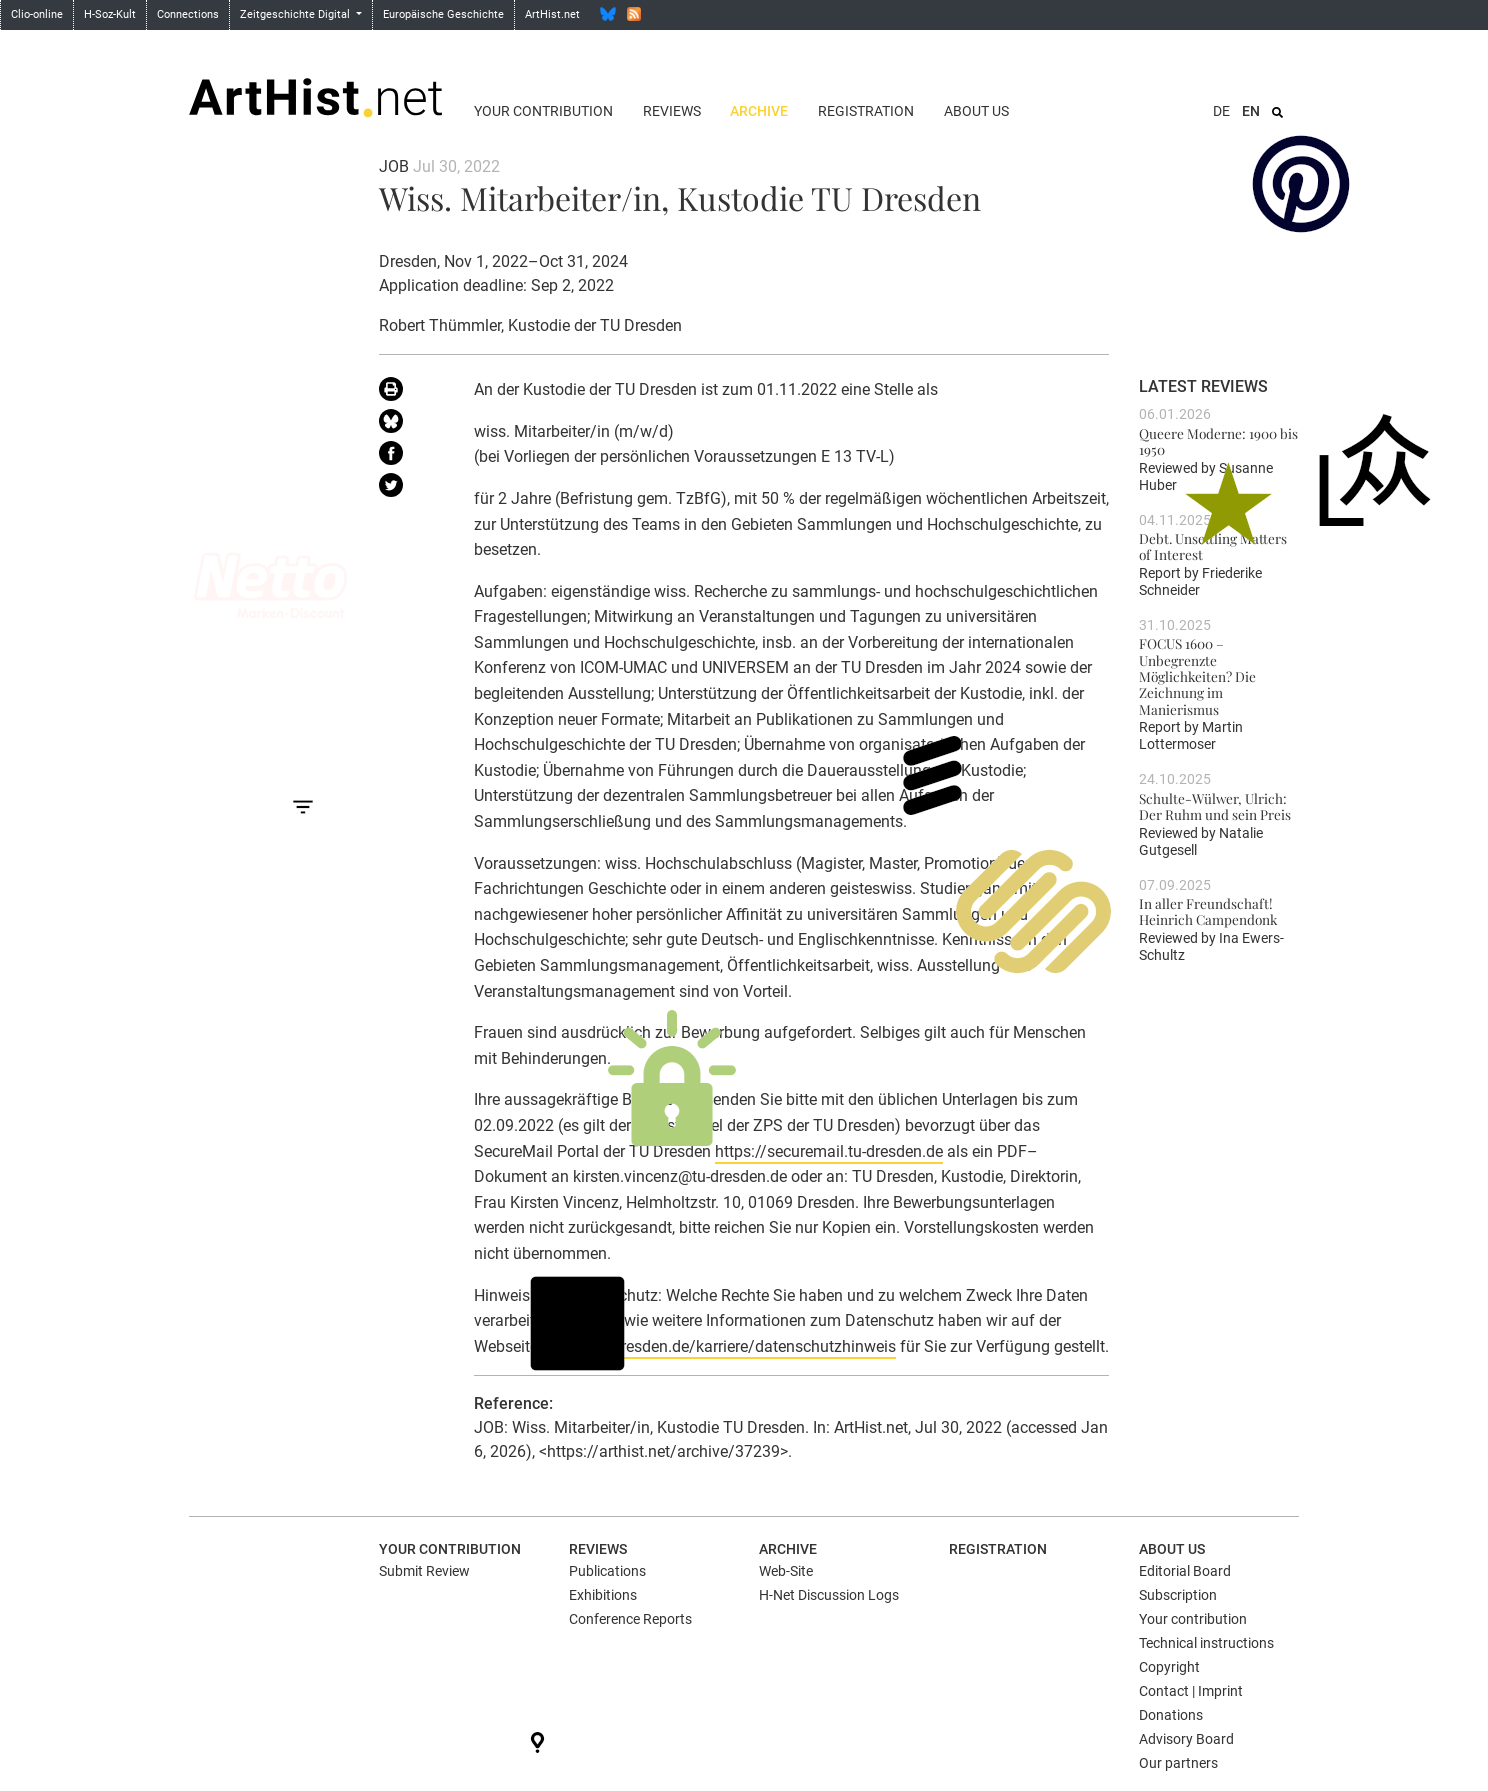 This screenshot has height=1791, width=1488. Describe the element at coordinates (1375, 470) in the screenshot. I see `open LibreTranslate translation service` at that location.